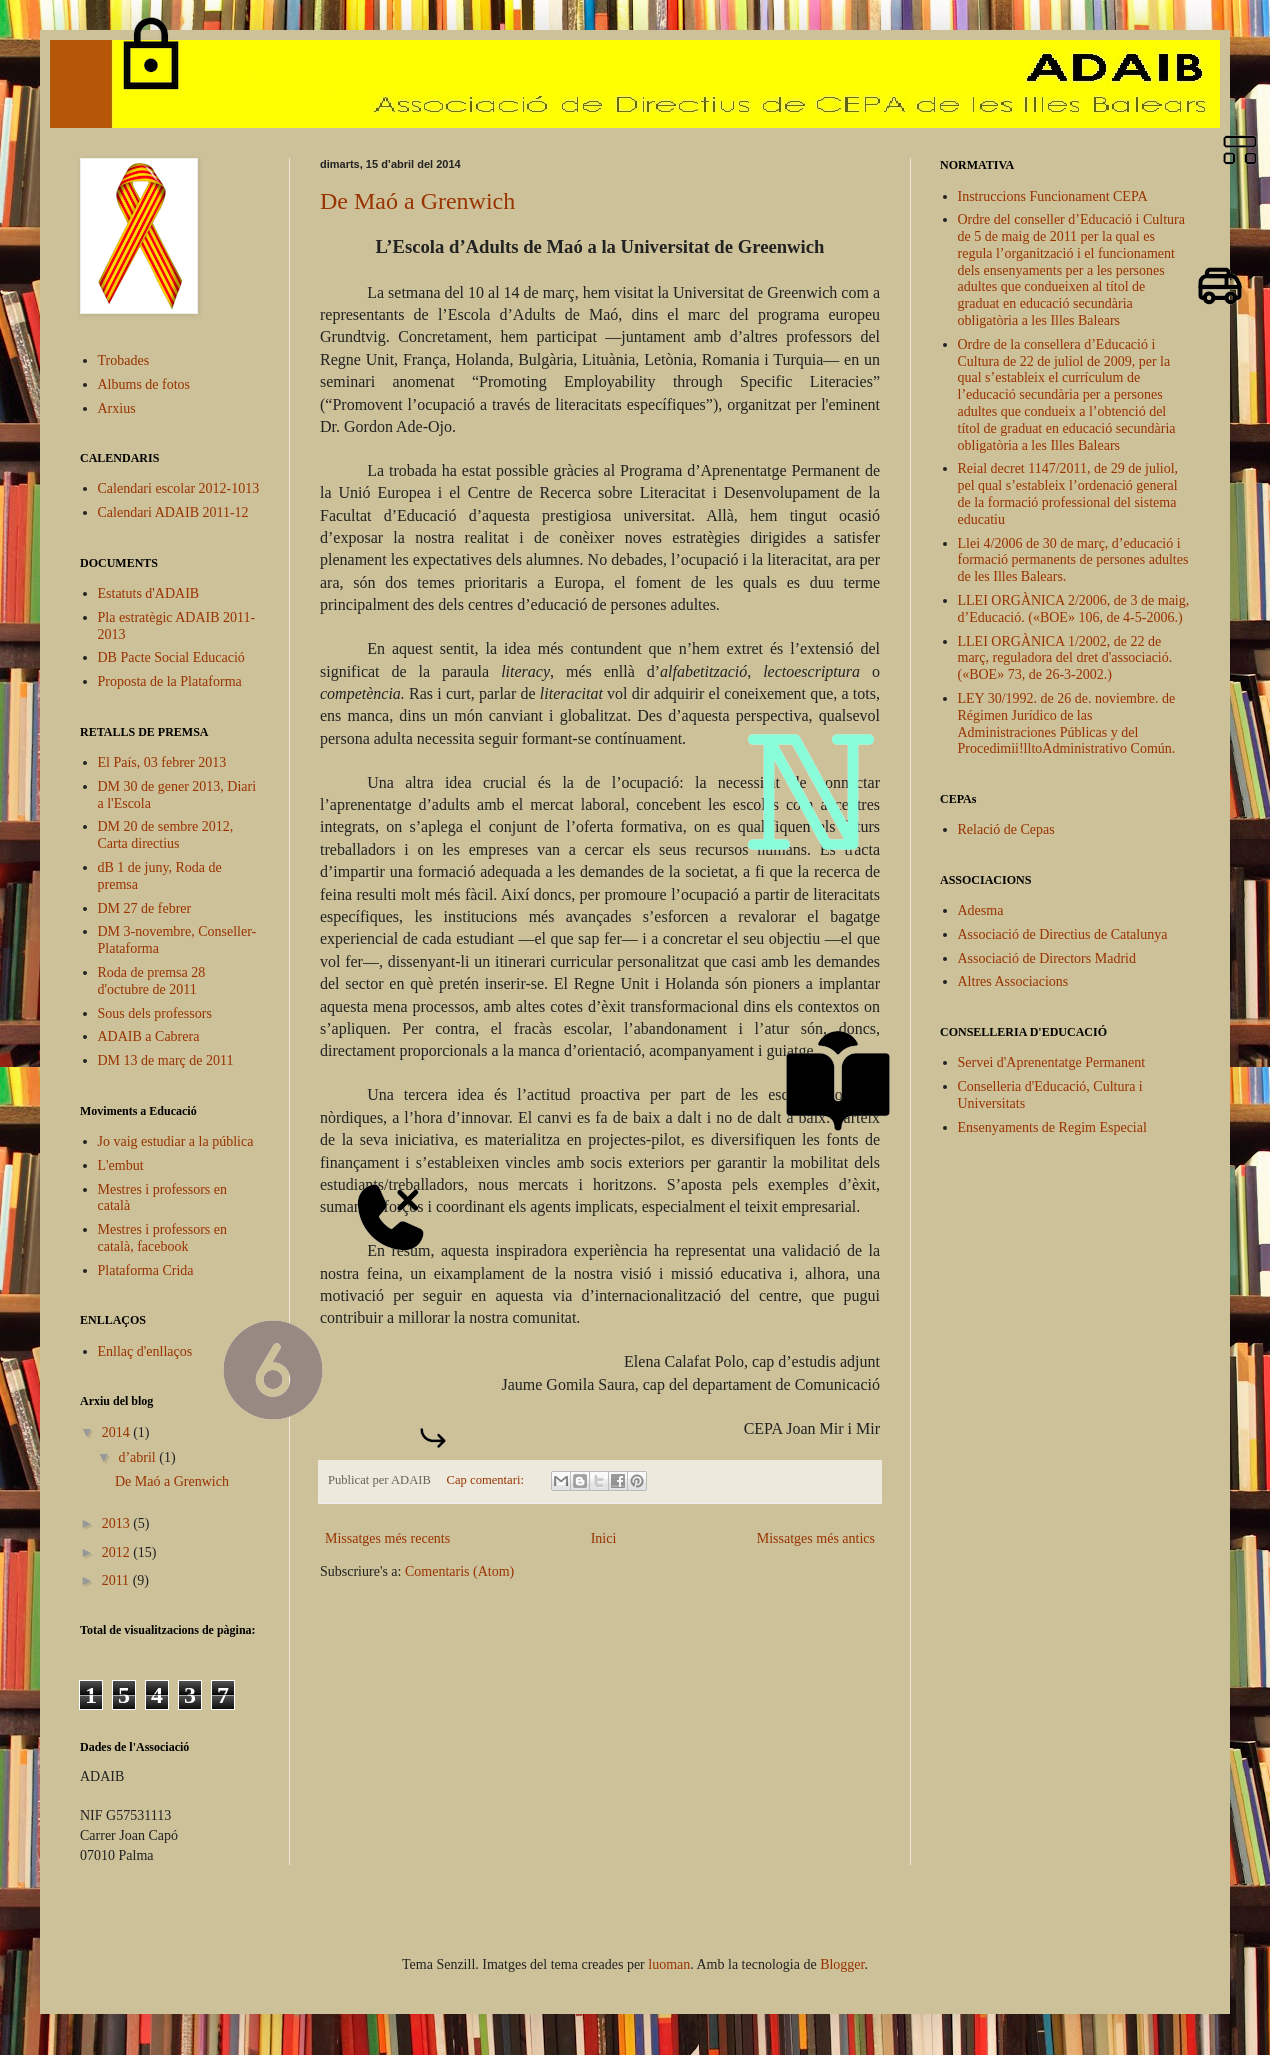  What do you see at coordinates (811, 792) in the screenshot?
I see `open Notion app` at bounding box center [811, 792].